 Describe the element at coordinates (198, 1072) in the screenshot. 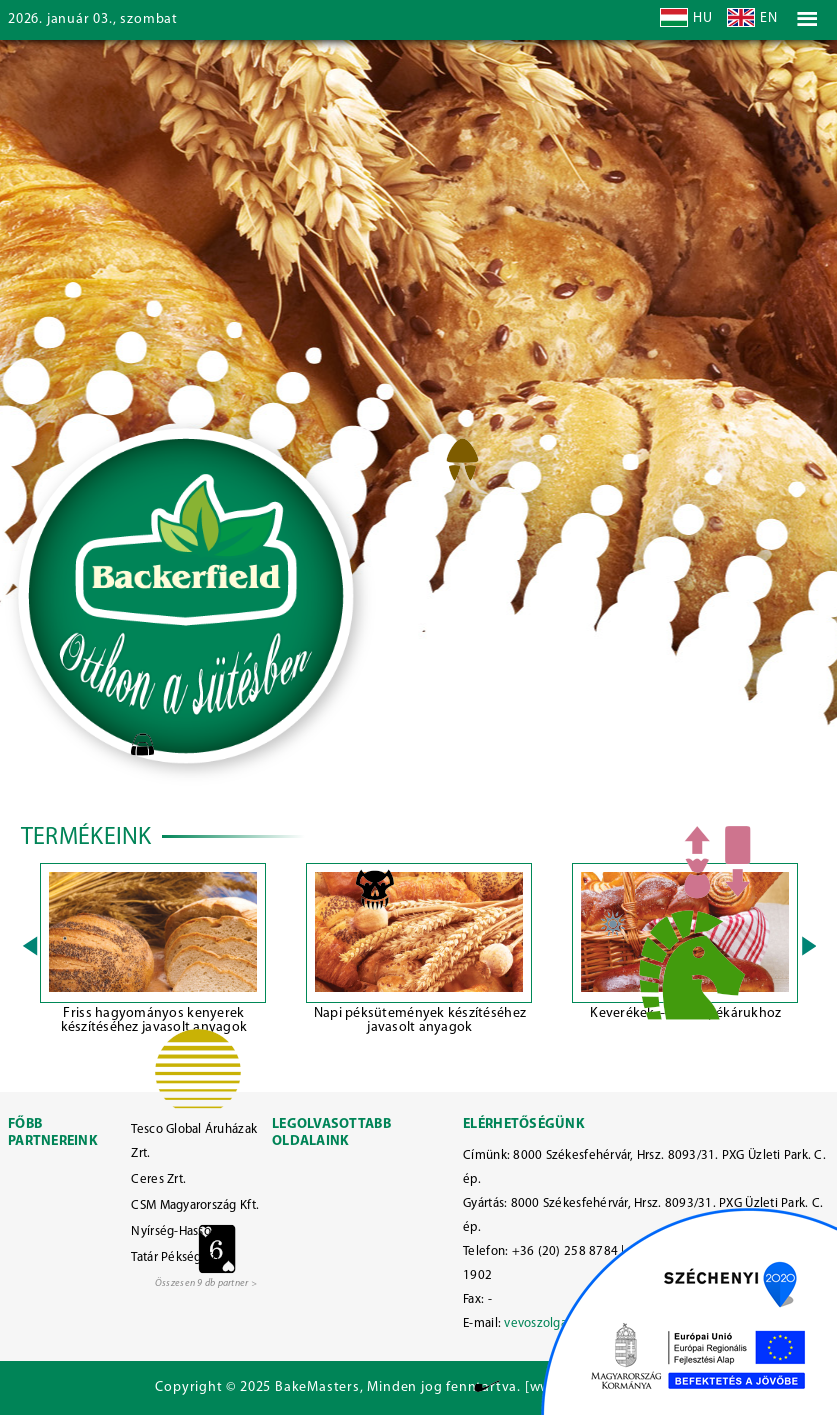

I see `retro or synthwave style sun decoration` at that location.